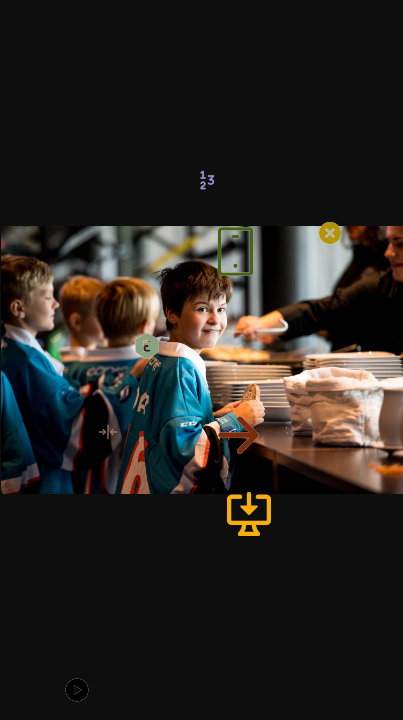 Image resolution: width=403 pixels, height=720 pixels. Describe the element at coordinates (77, 690) in the screenshot. I see `play media content` at that location.